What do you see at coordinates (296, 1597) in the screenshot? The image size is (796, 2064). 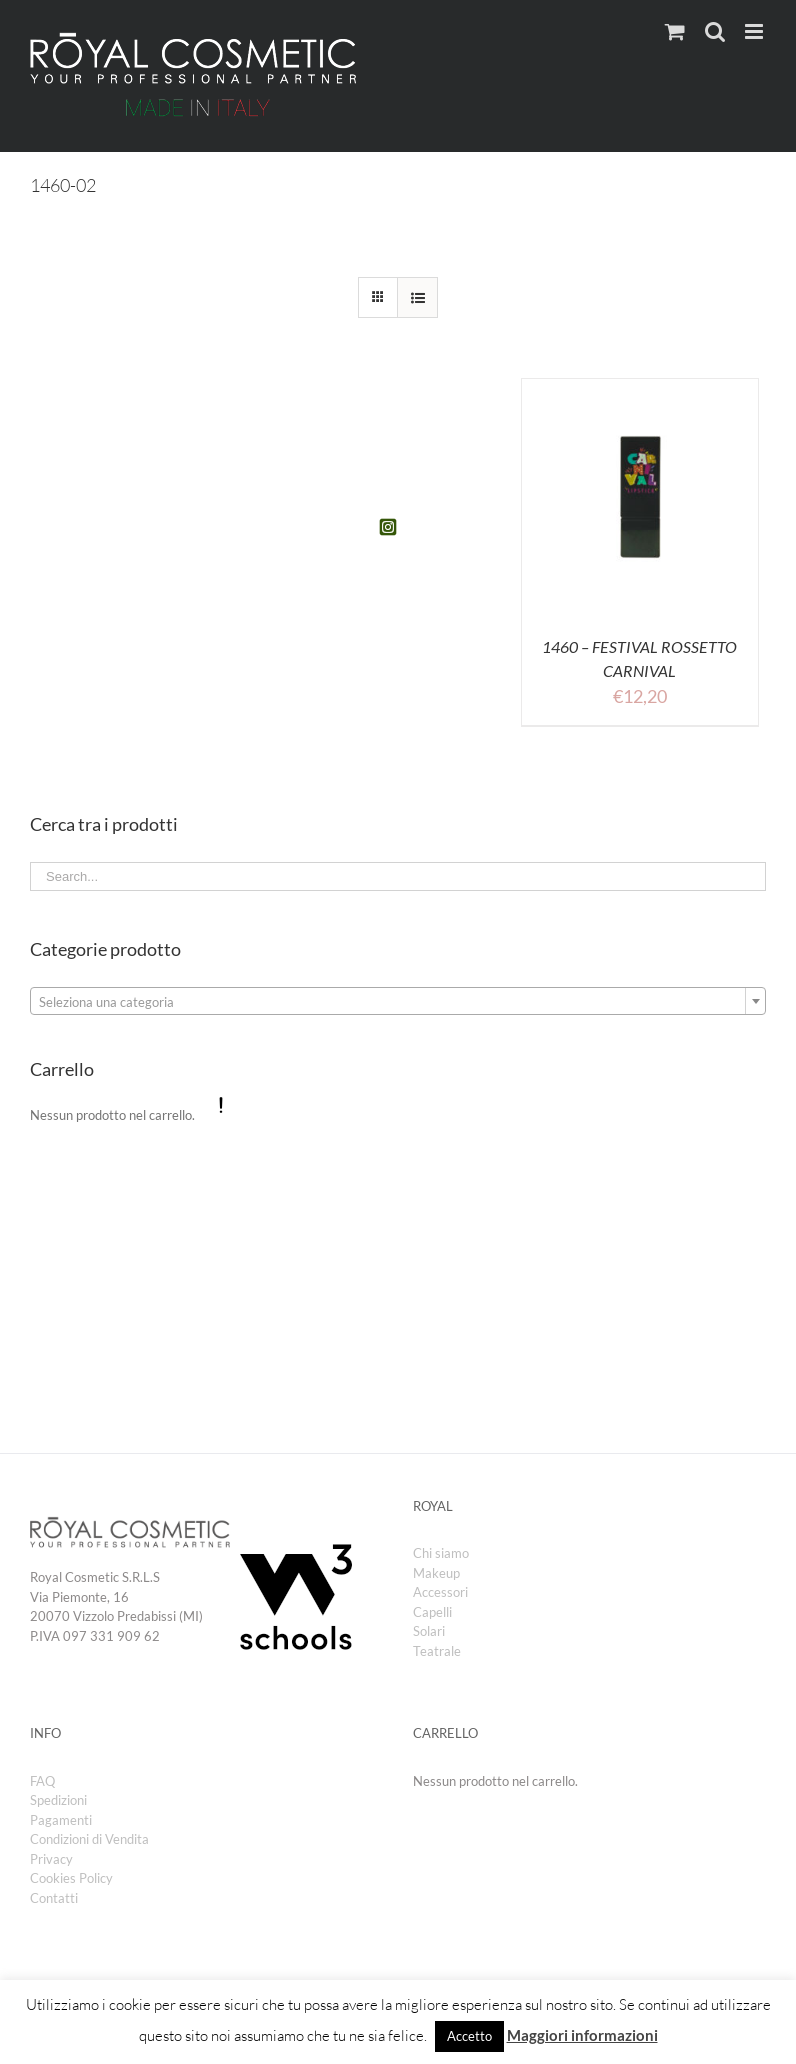 I see `visit W3Schools website` at bounding box center [296, 1597].